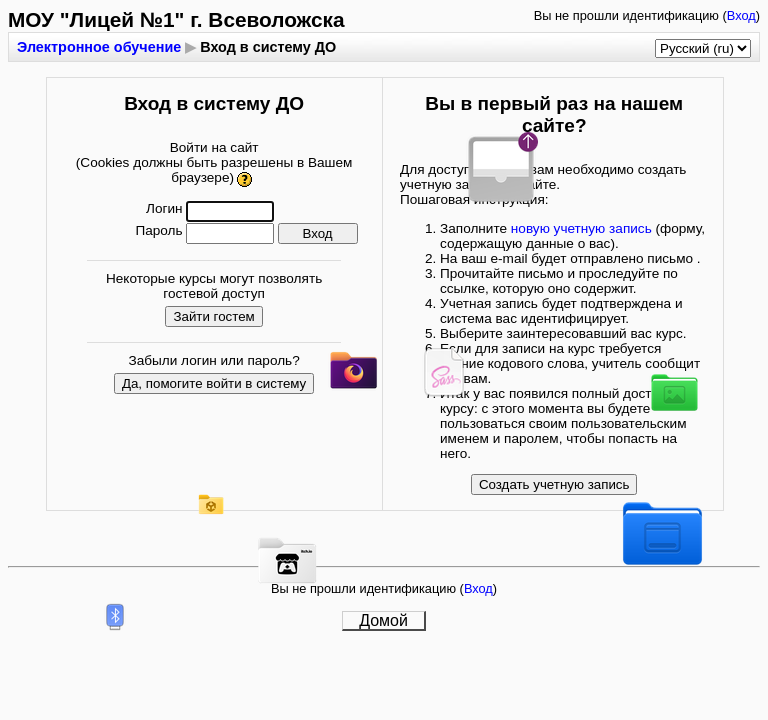  I want to click on open unity project files folder, so click(211, 505).